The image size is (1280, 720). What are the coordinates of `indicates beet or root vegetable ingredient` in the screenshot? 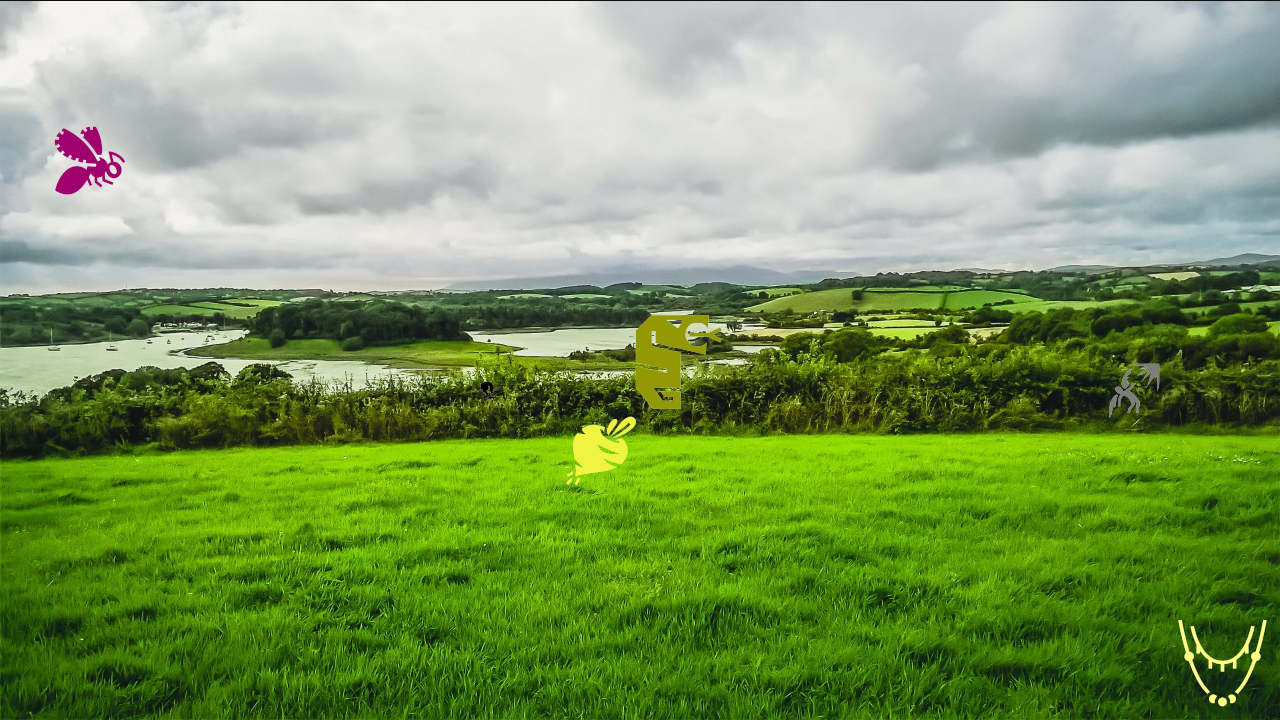 It's located at (601, 451).